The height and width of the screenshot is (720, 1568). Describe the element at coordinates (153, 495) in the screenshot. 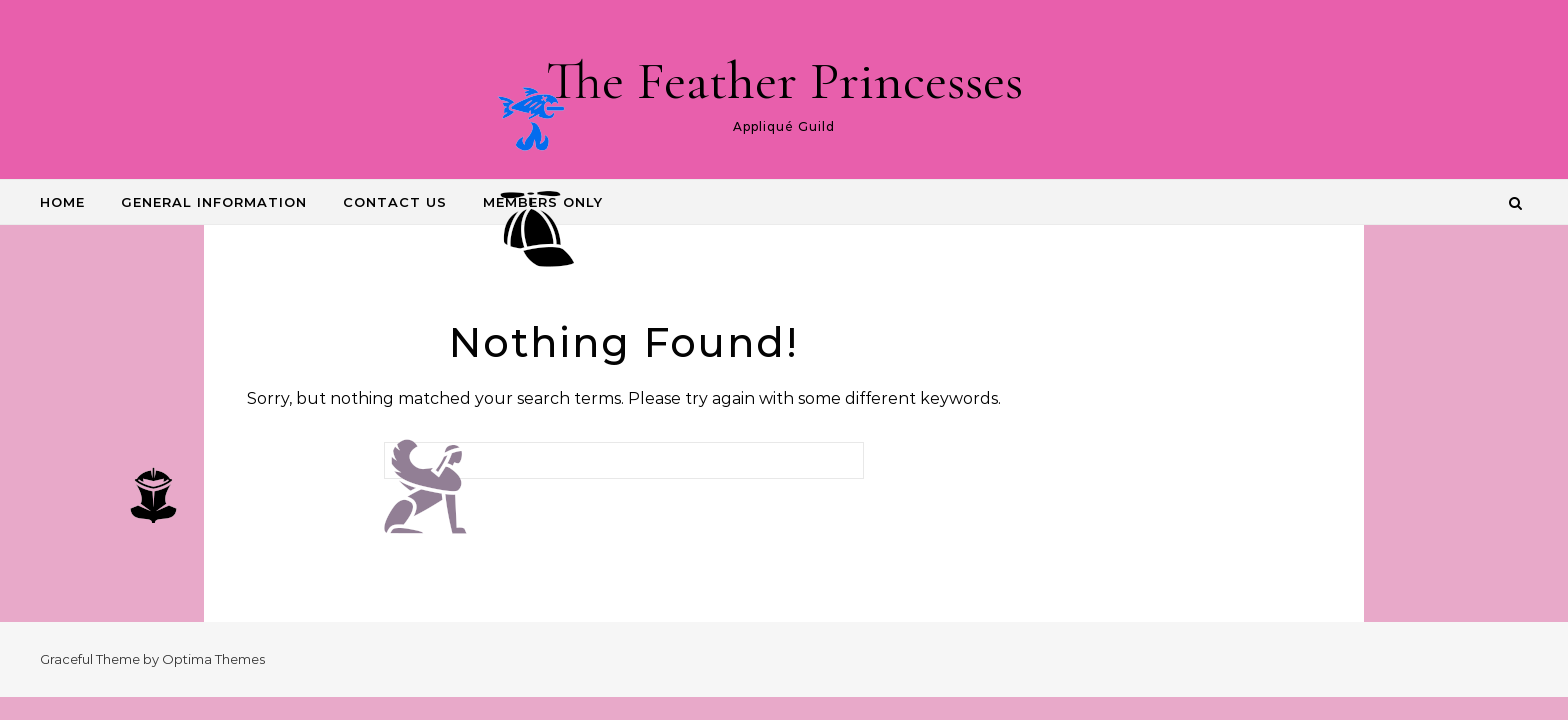

I see `select knight or medieval warrior class` at that location.